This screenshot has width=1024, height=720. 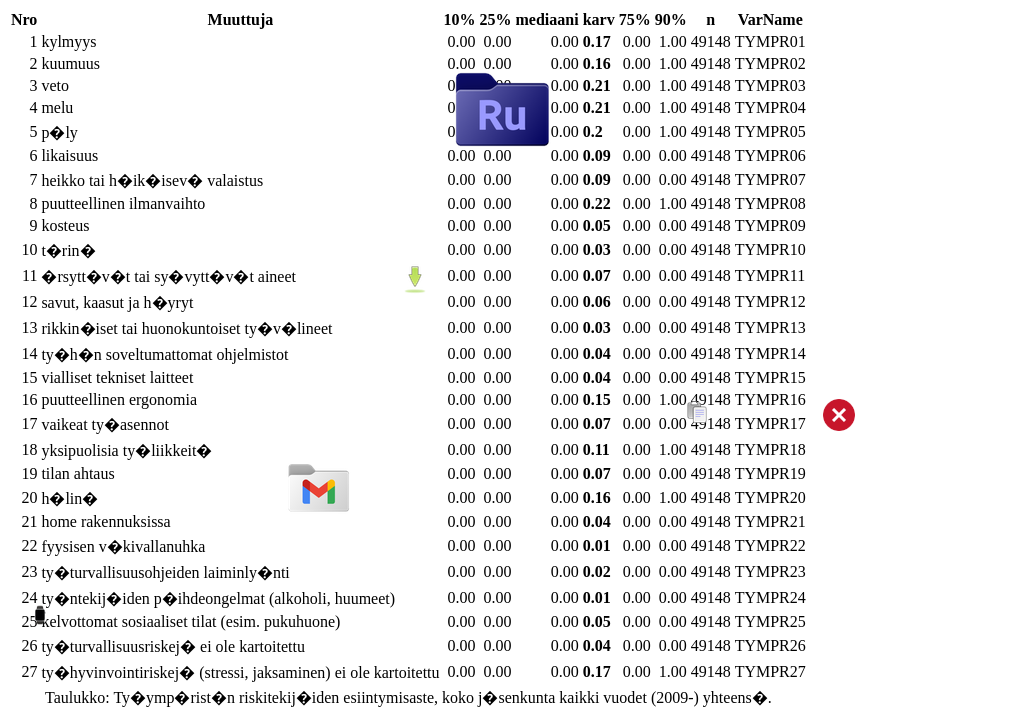 I want to click on open folder containing Gmail messages or exports, so click(x=318, y=489).